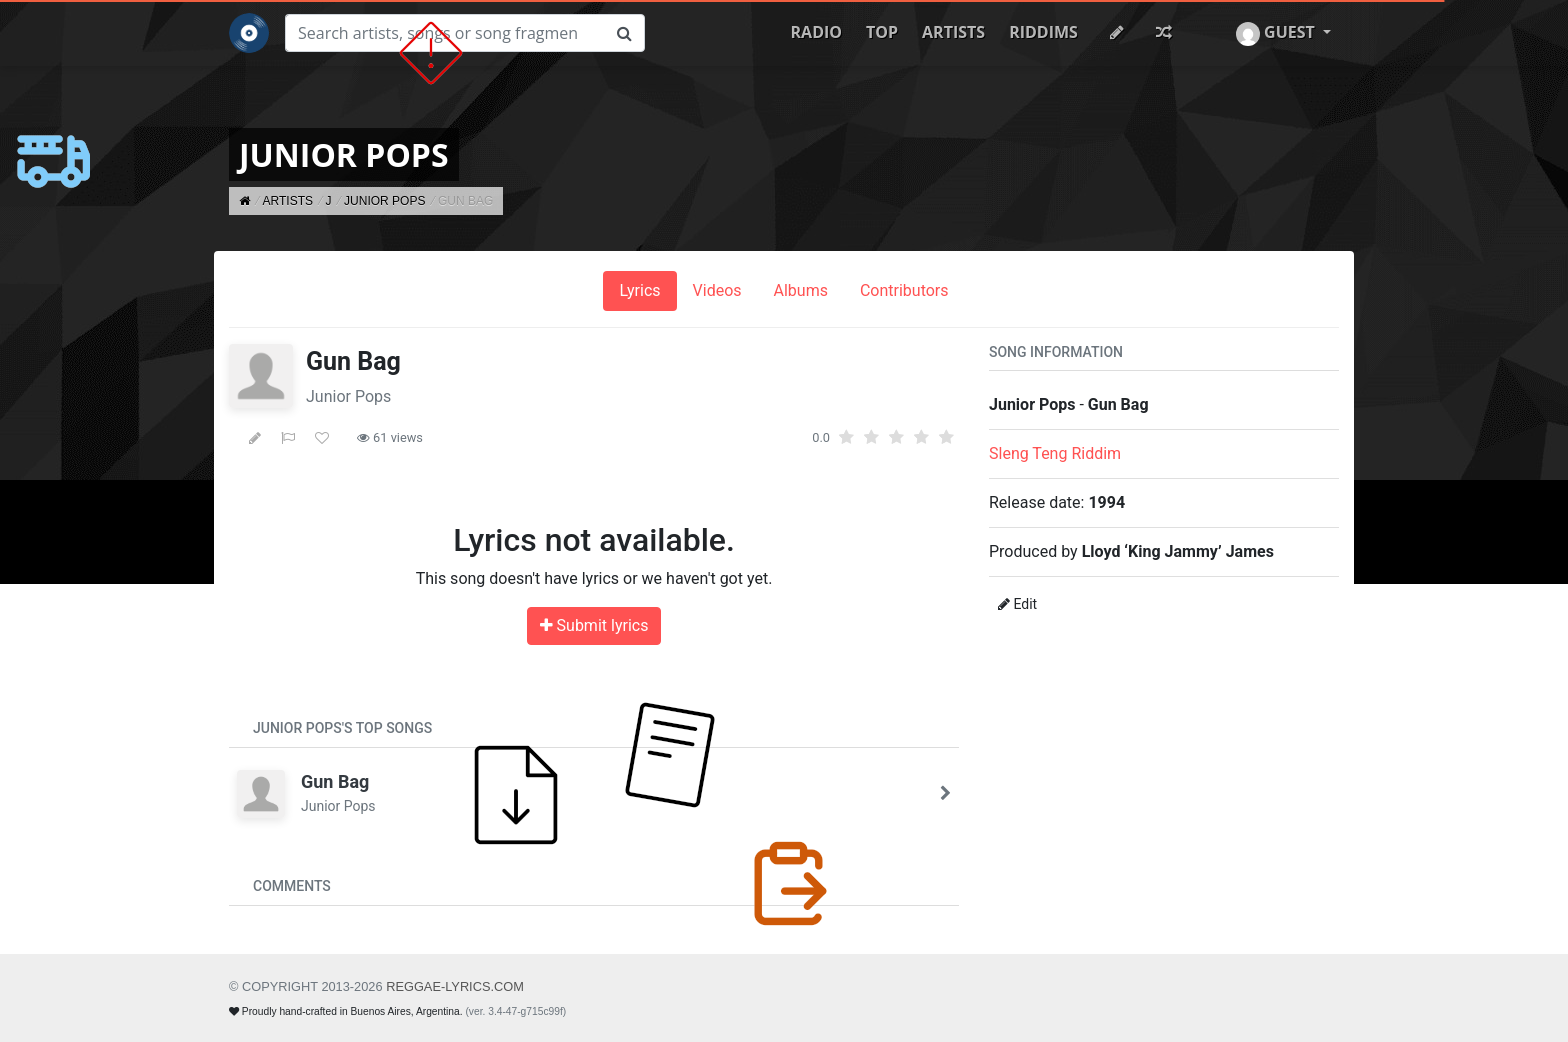  What do you see at coordinates (788, 883) in the screenshot?
I see `paste content from clipboard` at bounding box center [788, 883].